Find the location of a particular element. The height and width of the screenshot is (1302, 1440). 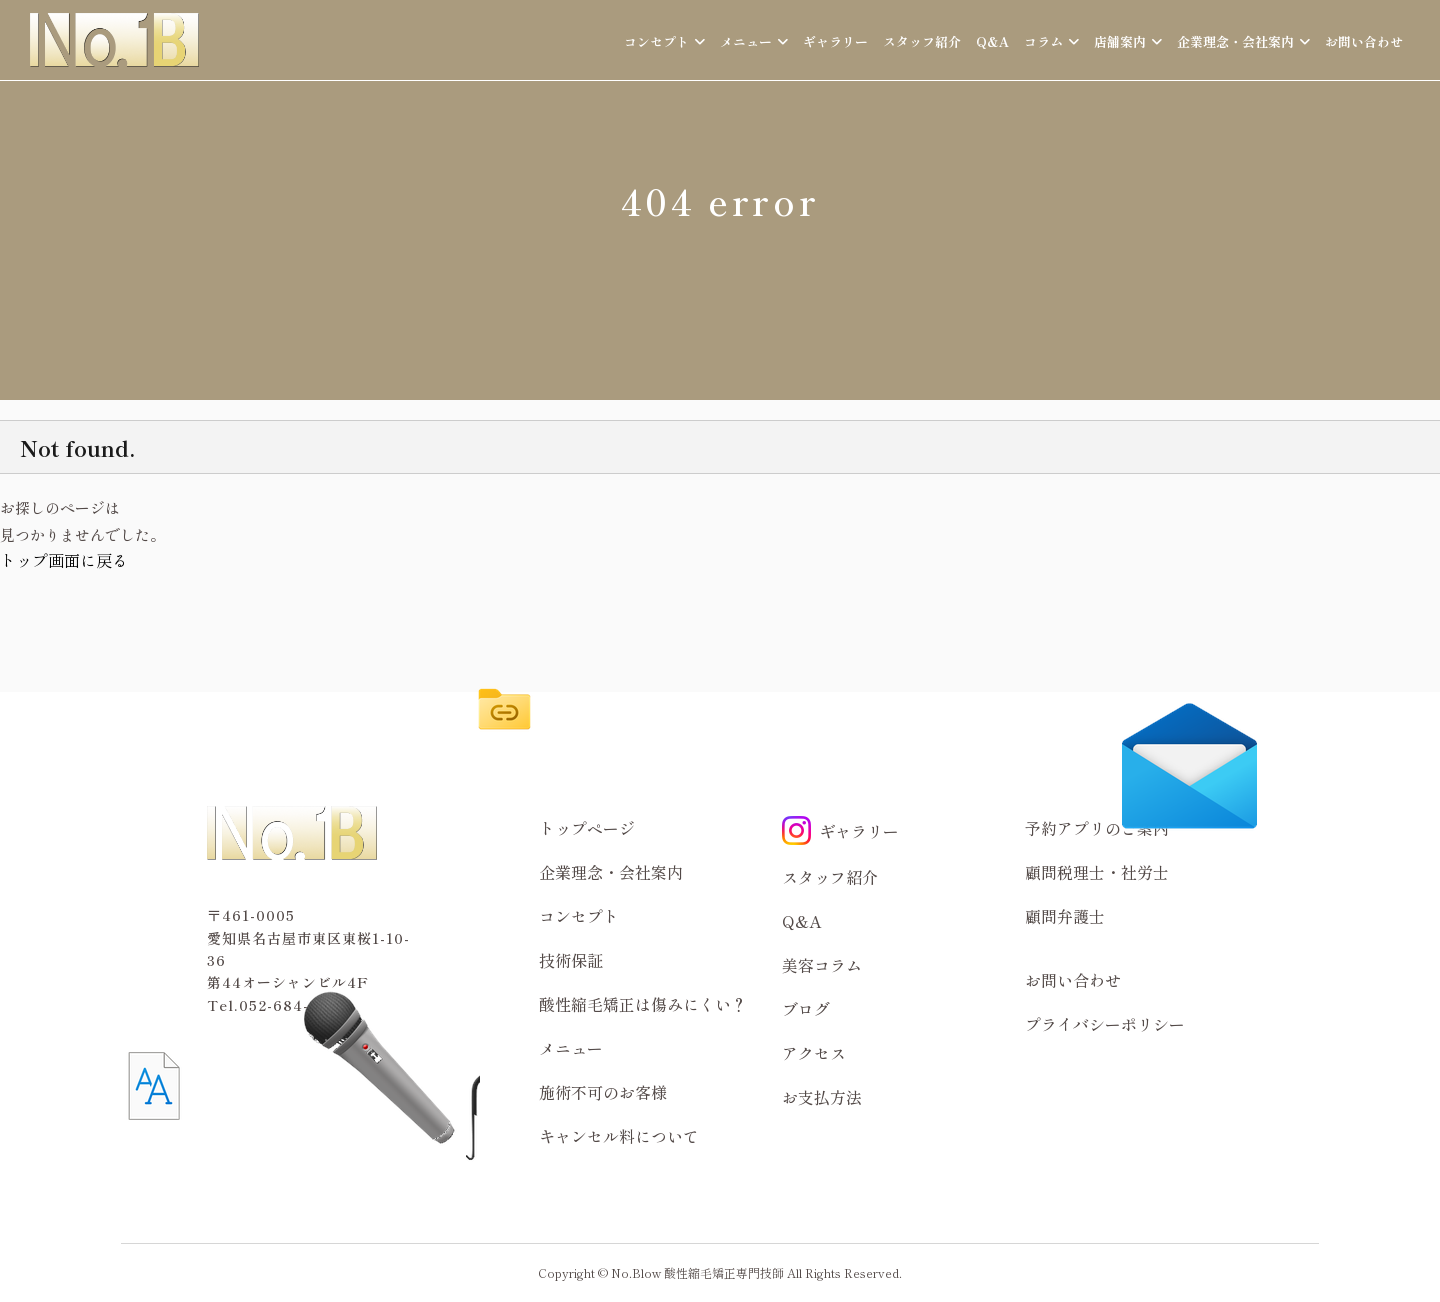

open the mail app is located at coordinates (1189, 769).